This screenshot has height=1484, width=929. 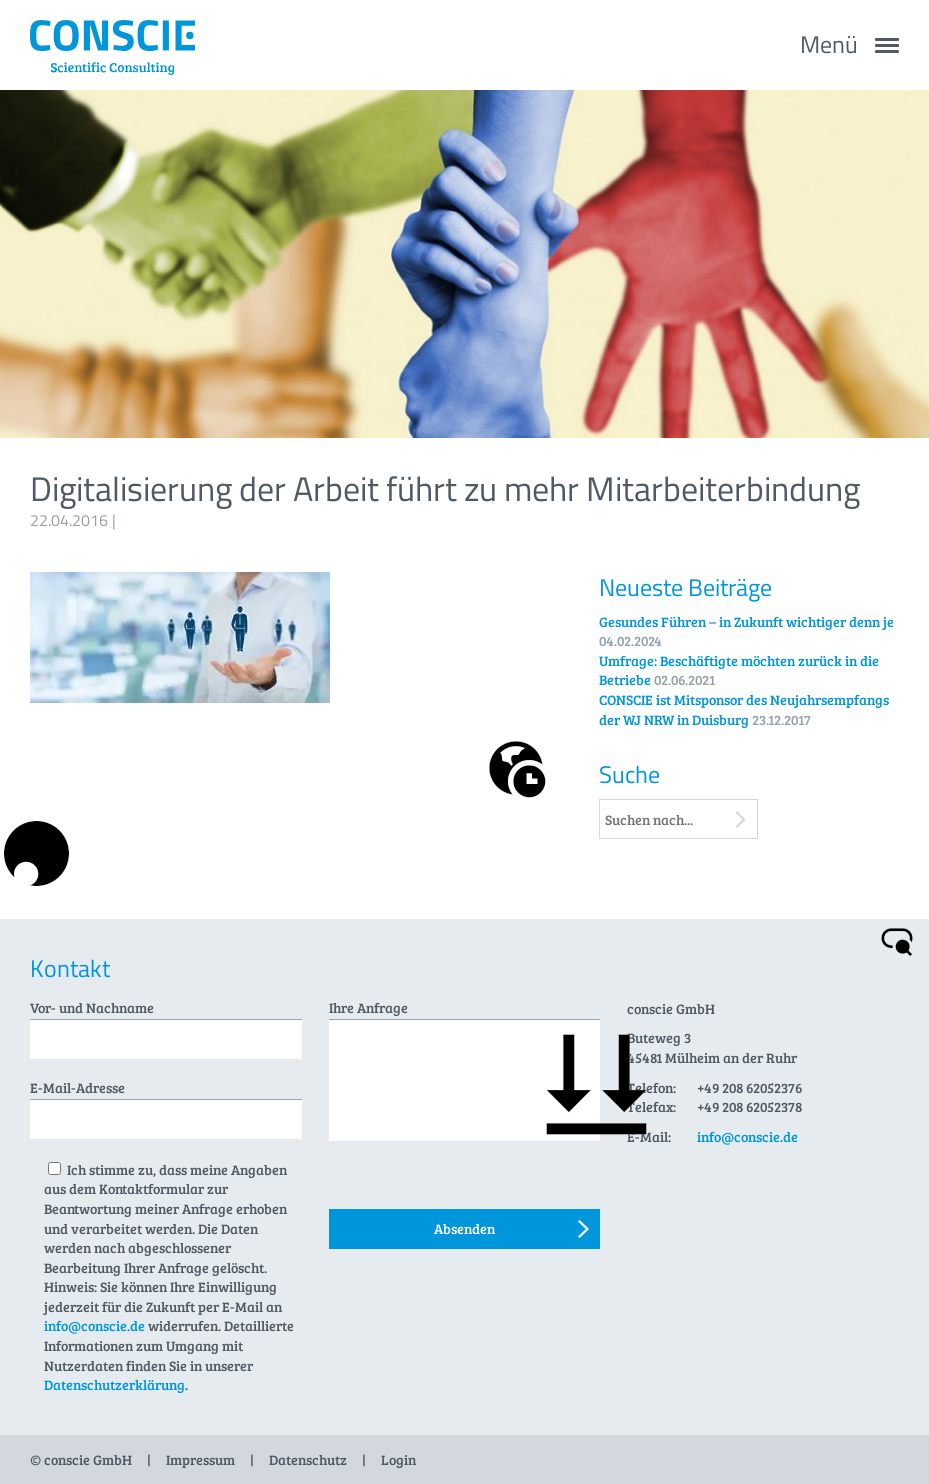 What do you see at coordinates (596, 1084) in the screenshot?
I see `align selected elements to the bottom` at bounding box center [596, 1084].